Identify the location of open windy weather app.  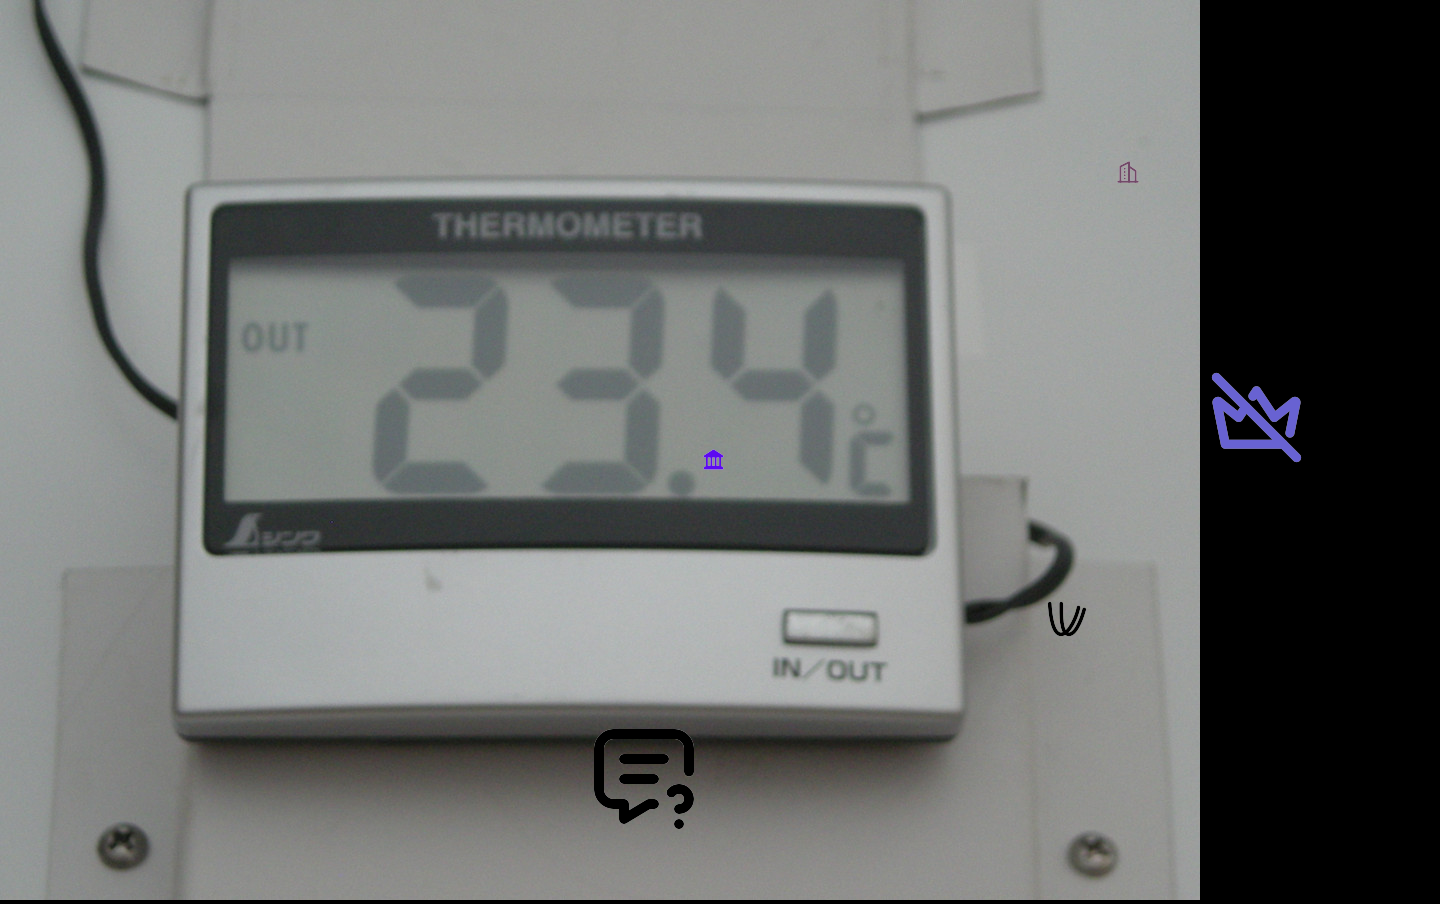
(1067, 619).